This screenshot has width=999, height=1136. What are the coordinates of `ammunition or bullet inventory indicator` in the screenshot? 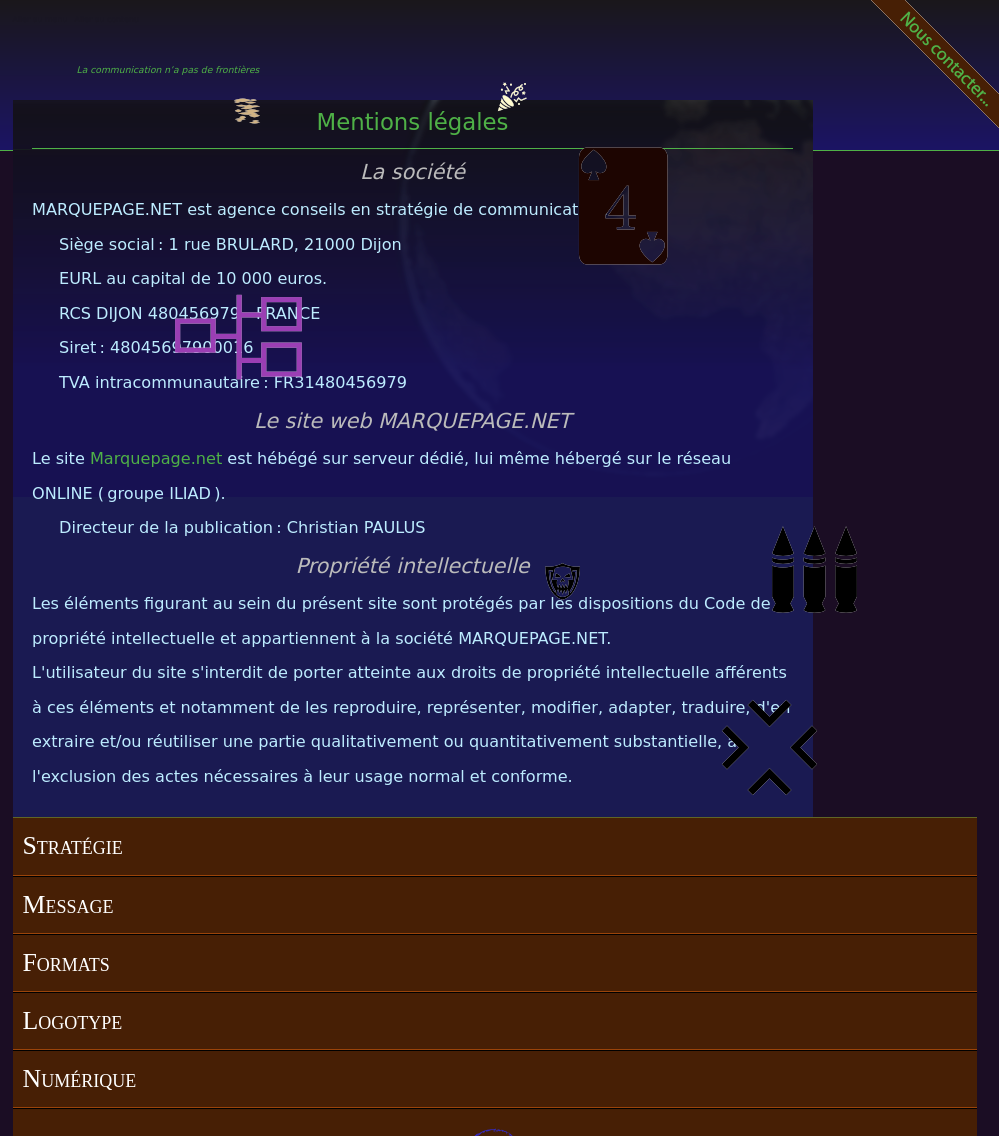 It's located at (814, 569).